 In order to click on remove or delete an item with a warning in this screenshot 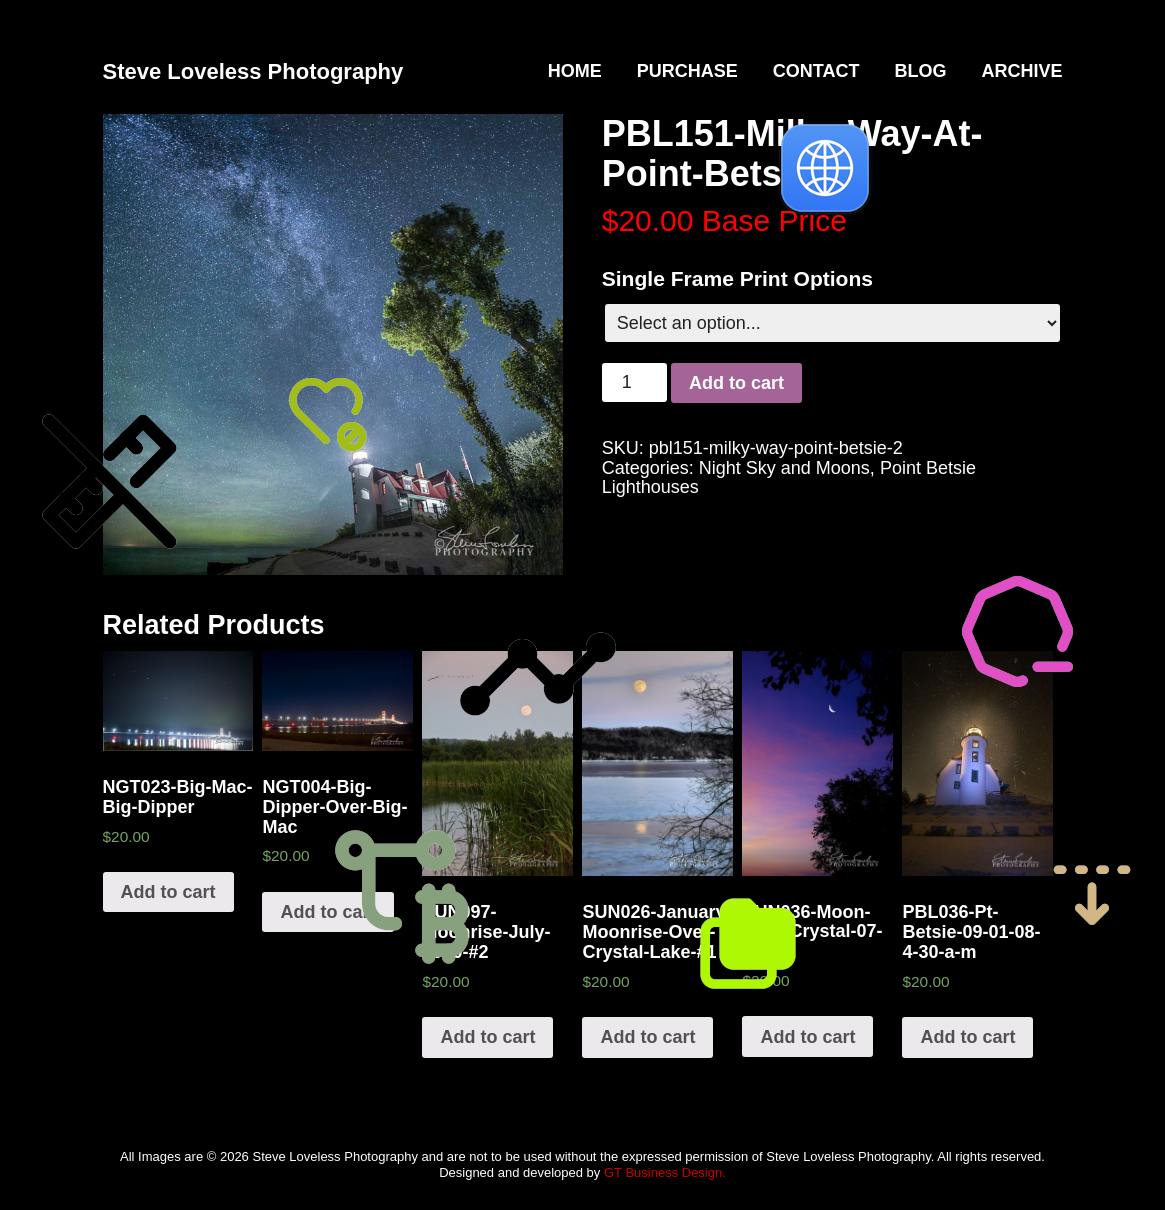, I will do `click(1017, 631)`.